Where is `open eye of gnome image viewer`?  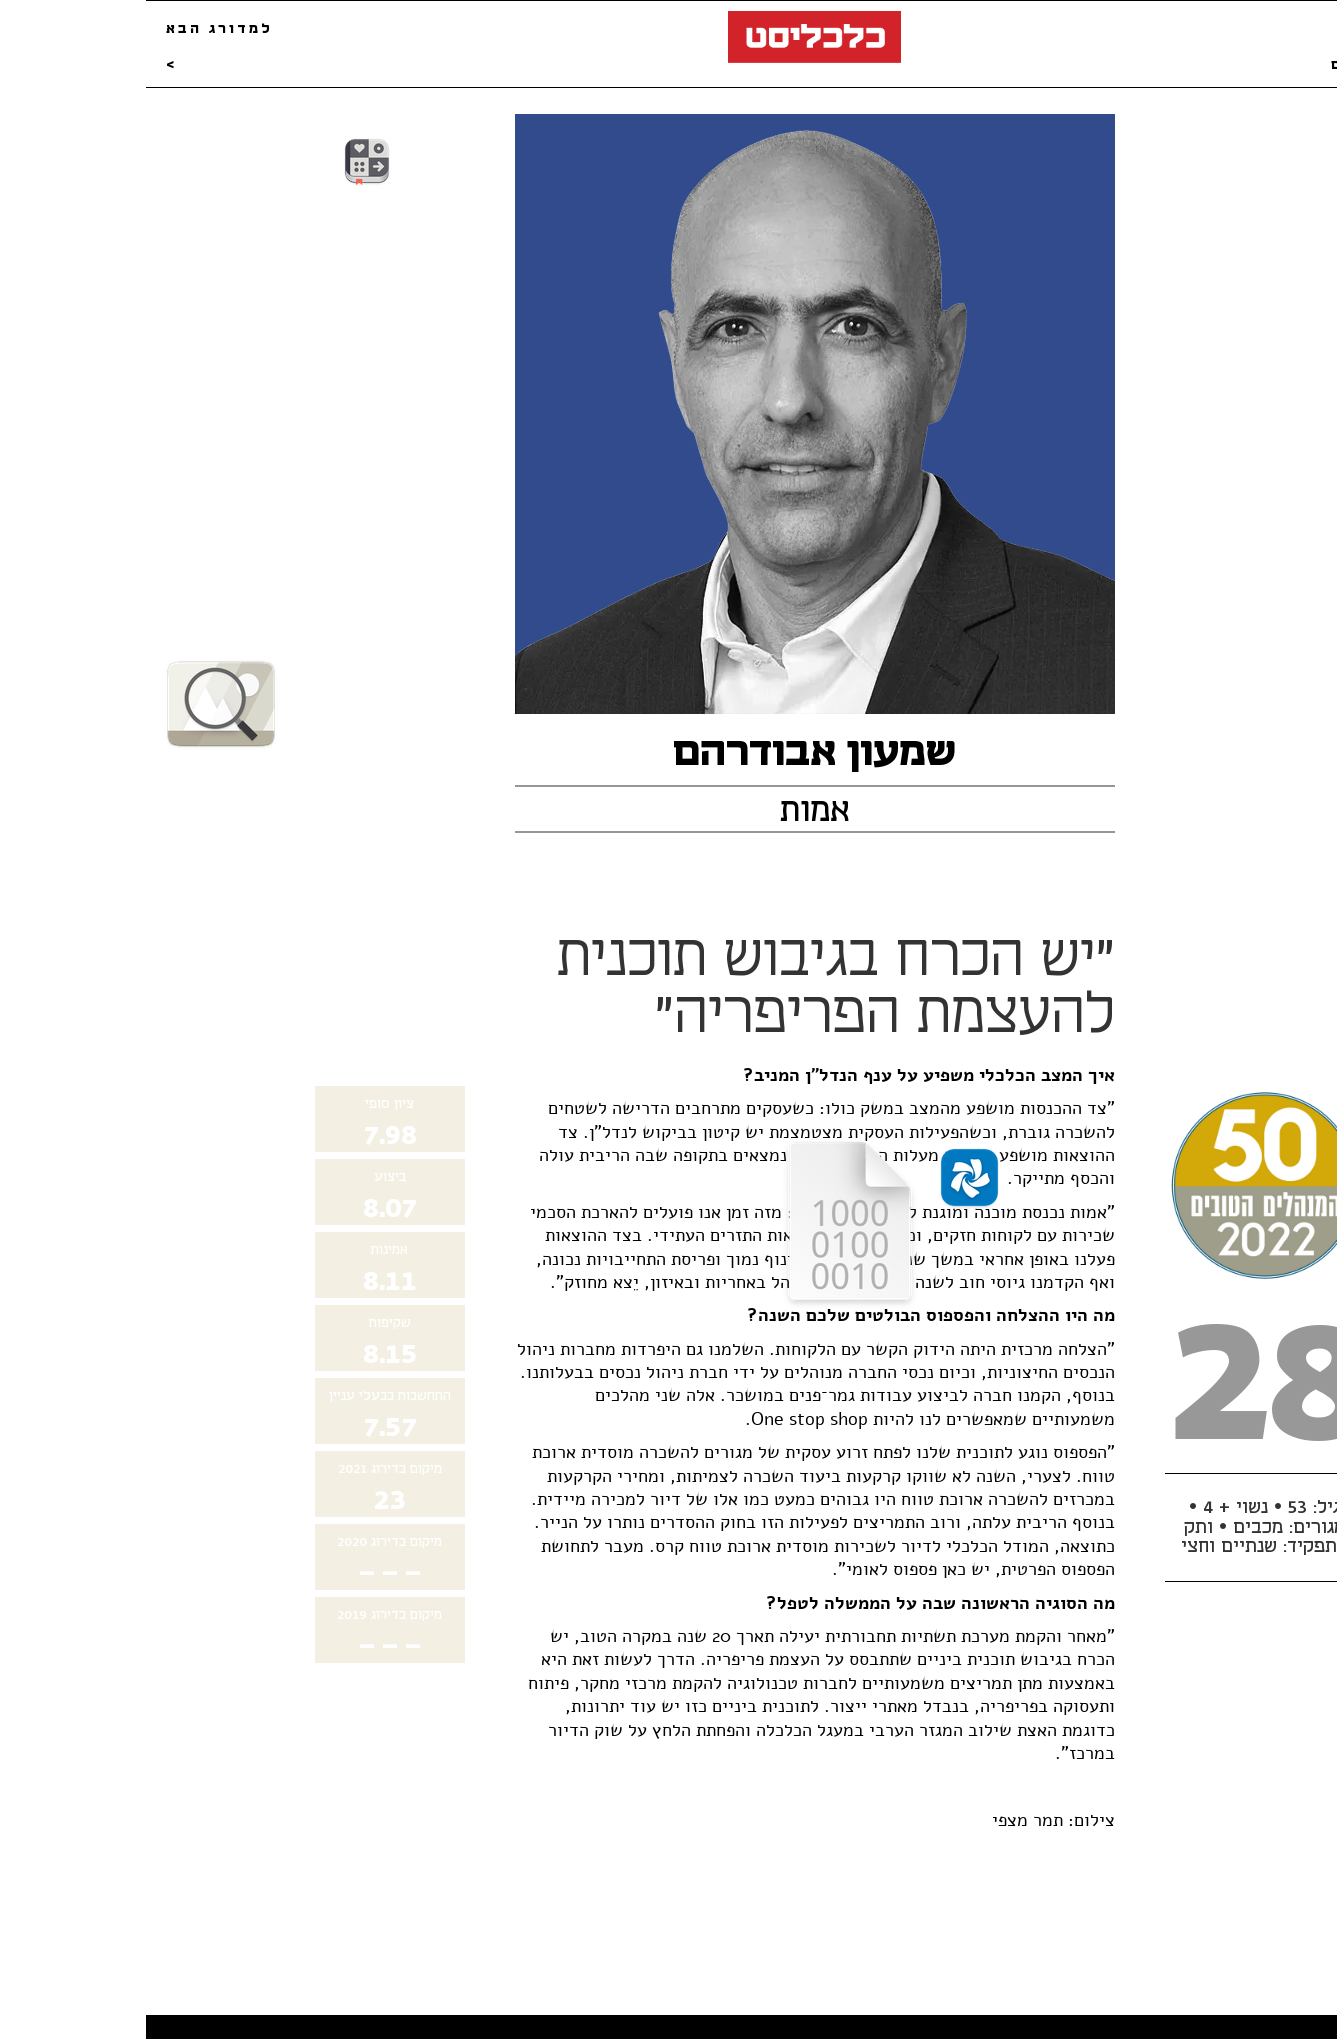
open eye of gnome image viewer is located at coordinates (221, 704).